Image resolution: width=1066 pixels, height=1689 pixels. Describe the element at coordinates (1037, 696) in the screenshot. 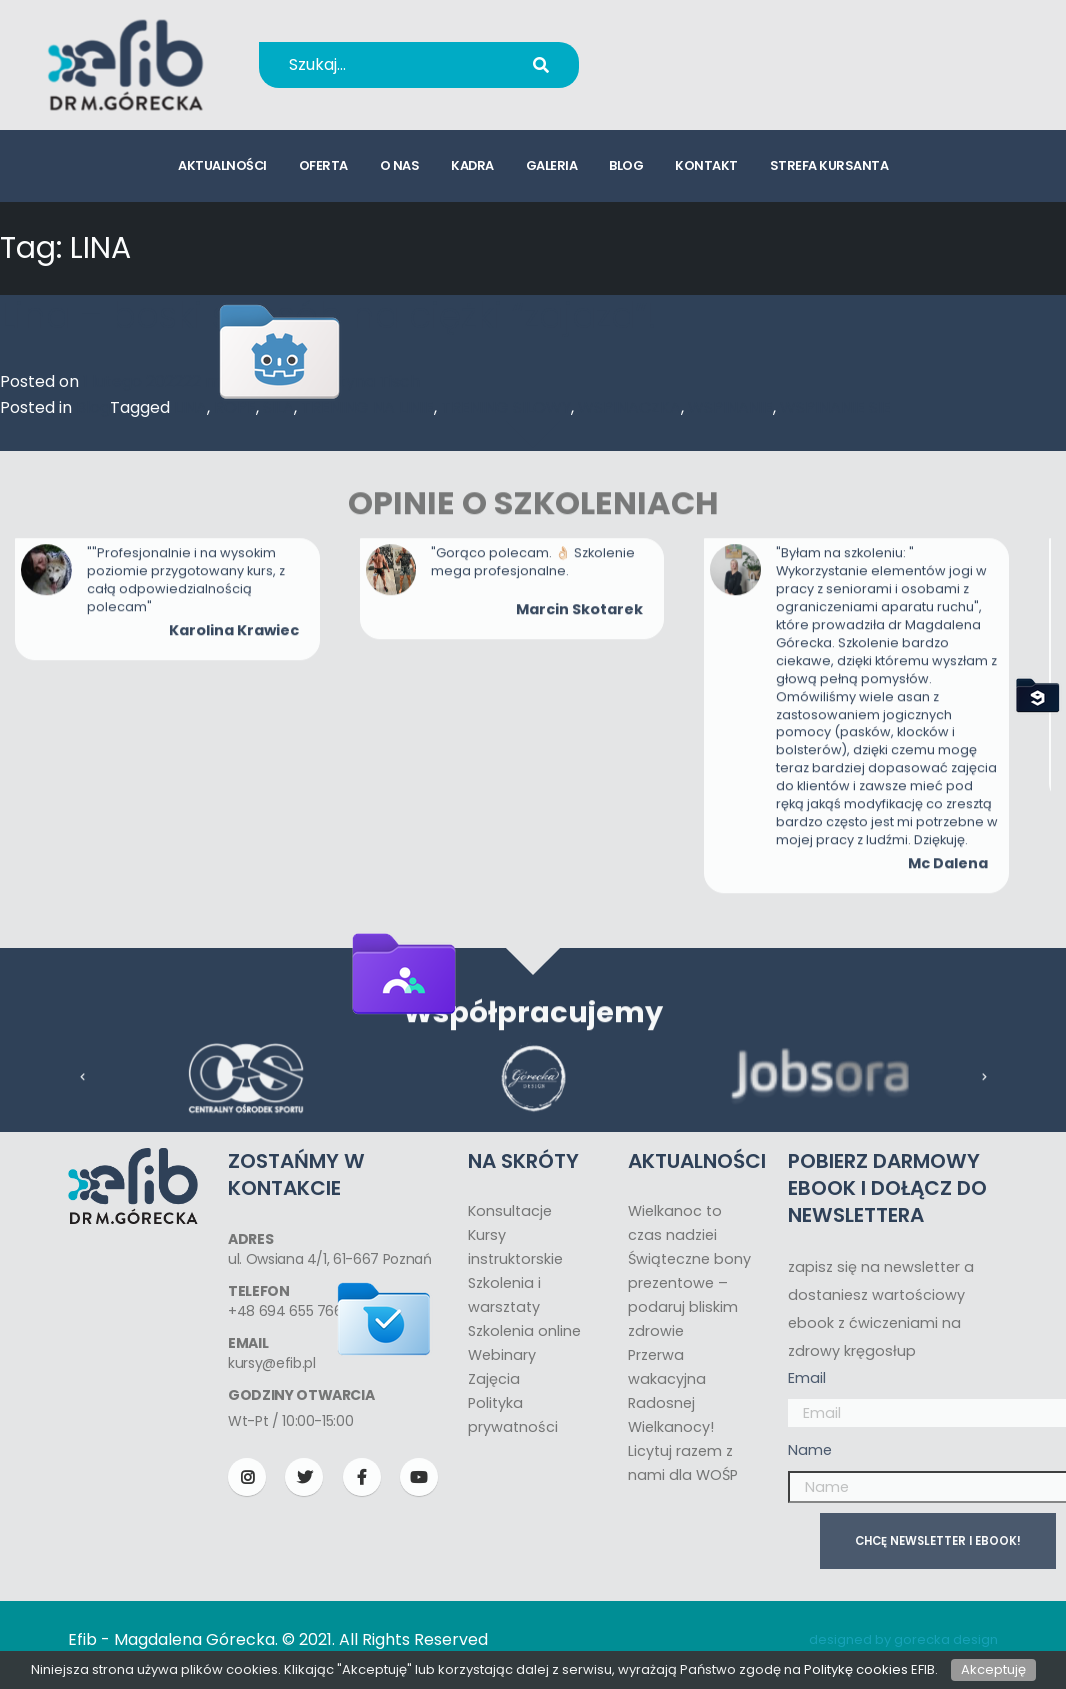

I see `open 9GAG downloads folder` at that location.